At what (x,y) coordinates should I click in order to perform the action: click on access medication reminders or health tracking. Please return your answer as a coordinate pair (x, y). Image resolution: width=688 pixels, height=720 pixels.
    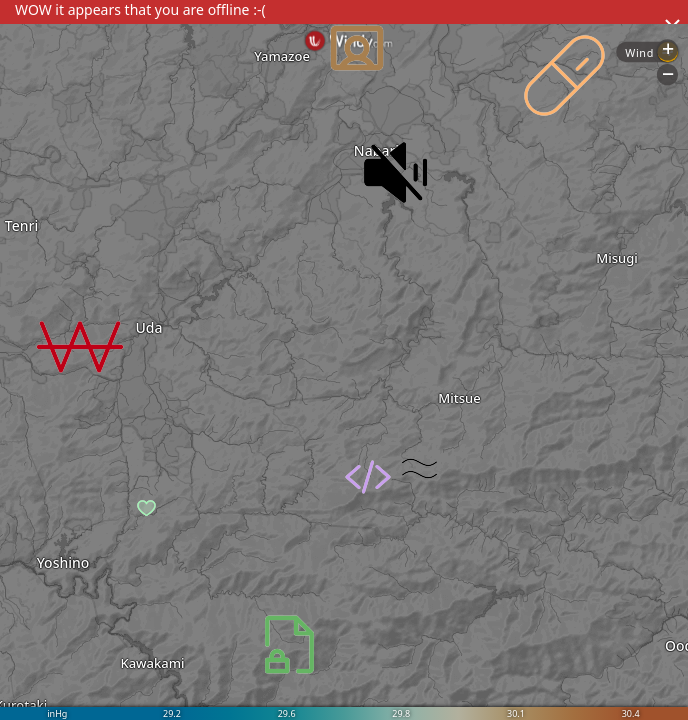
    Looking at the image, I should click on (564, 75).